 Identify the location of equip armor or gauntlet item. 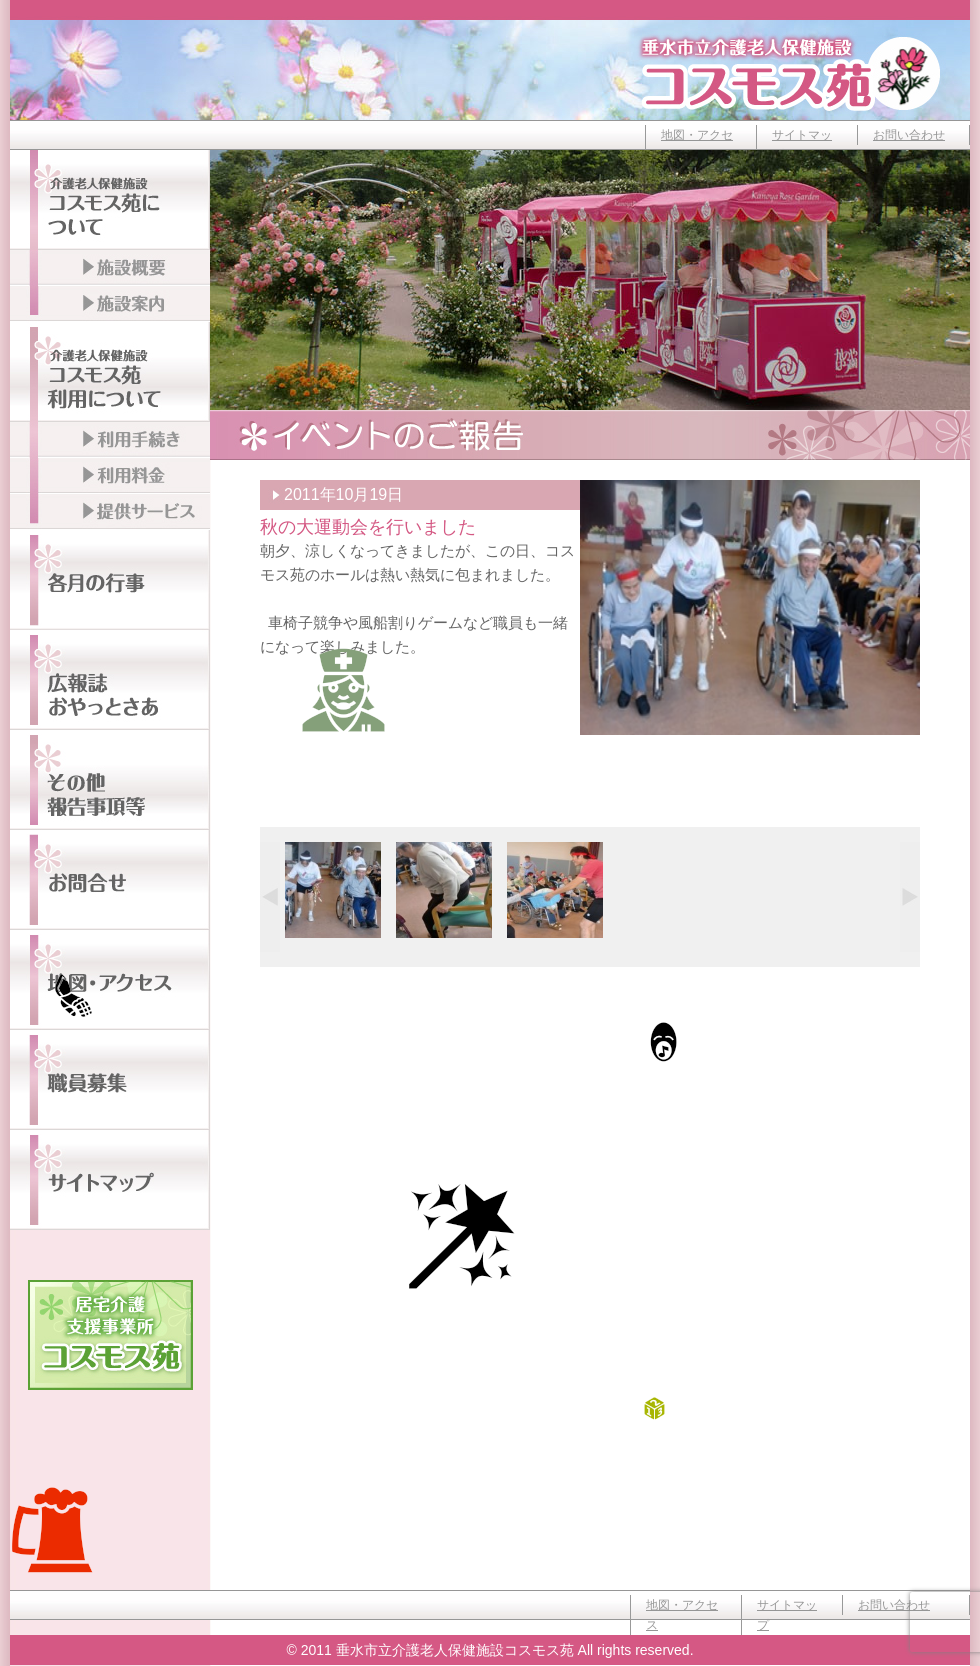
(73, 995).